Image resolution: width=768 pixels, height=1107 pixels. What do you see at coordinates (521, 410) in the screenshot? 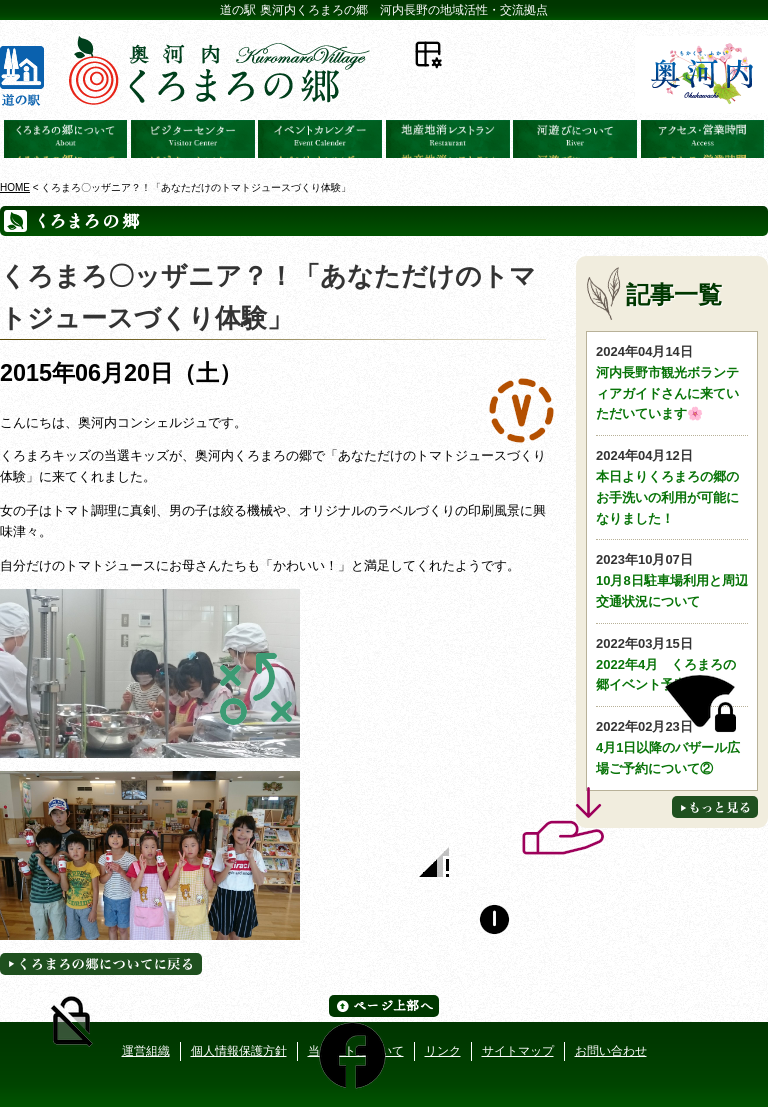
I see `indicates a pending or in-progress verification status` at bounding box center [521, 410].